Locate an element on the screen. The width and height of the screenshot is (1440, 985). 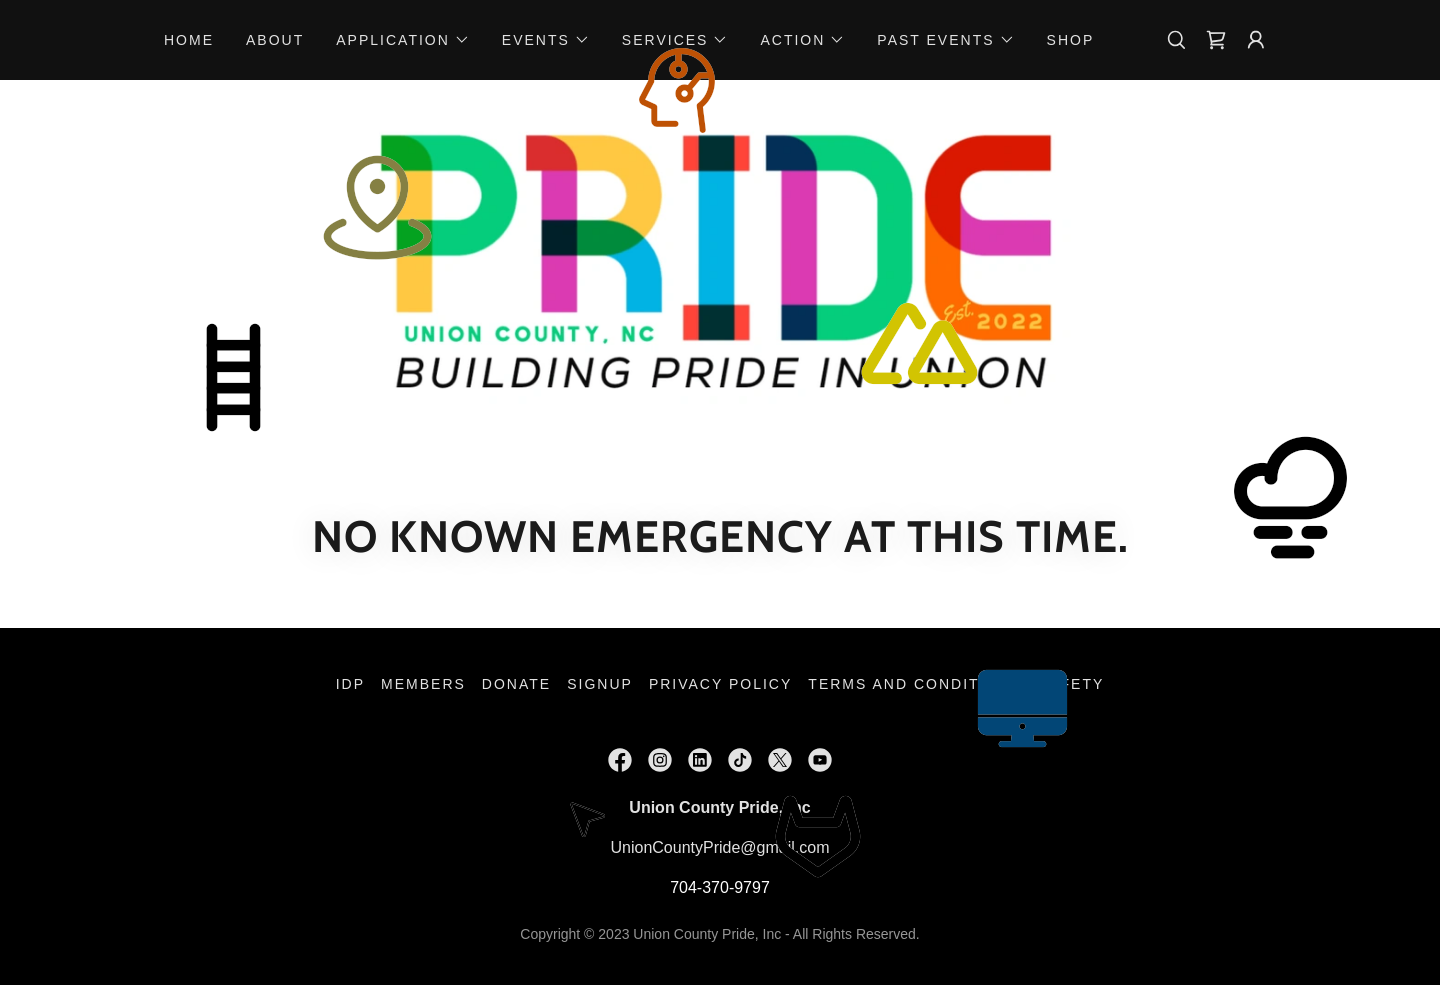
indicates foggy weather conditions is located at coordinates (1290, 495).